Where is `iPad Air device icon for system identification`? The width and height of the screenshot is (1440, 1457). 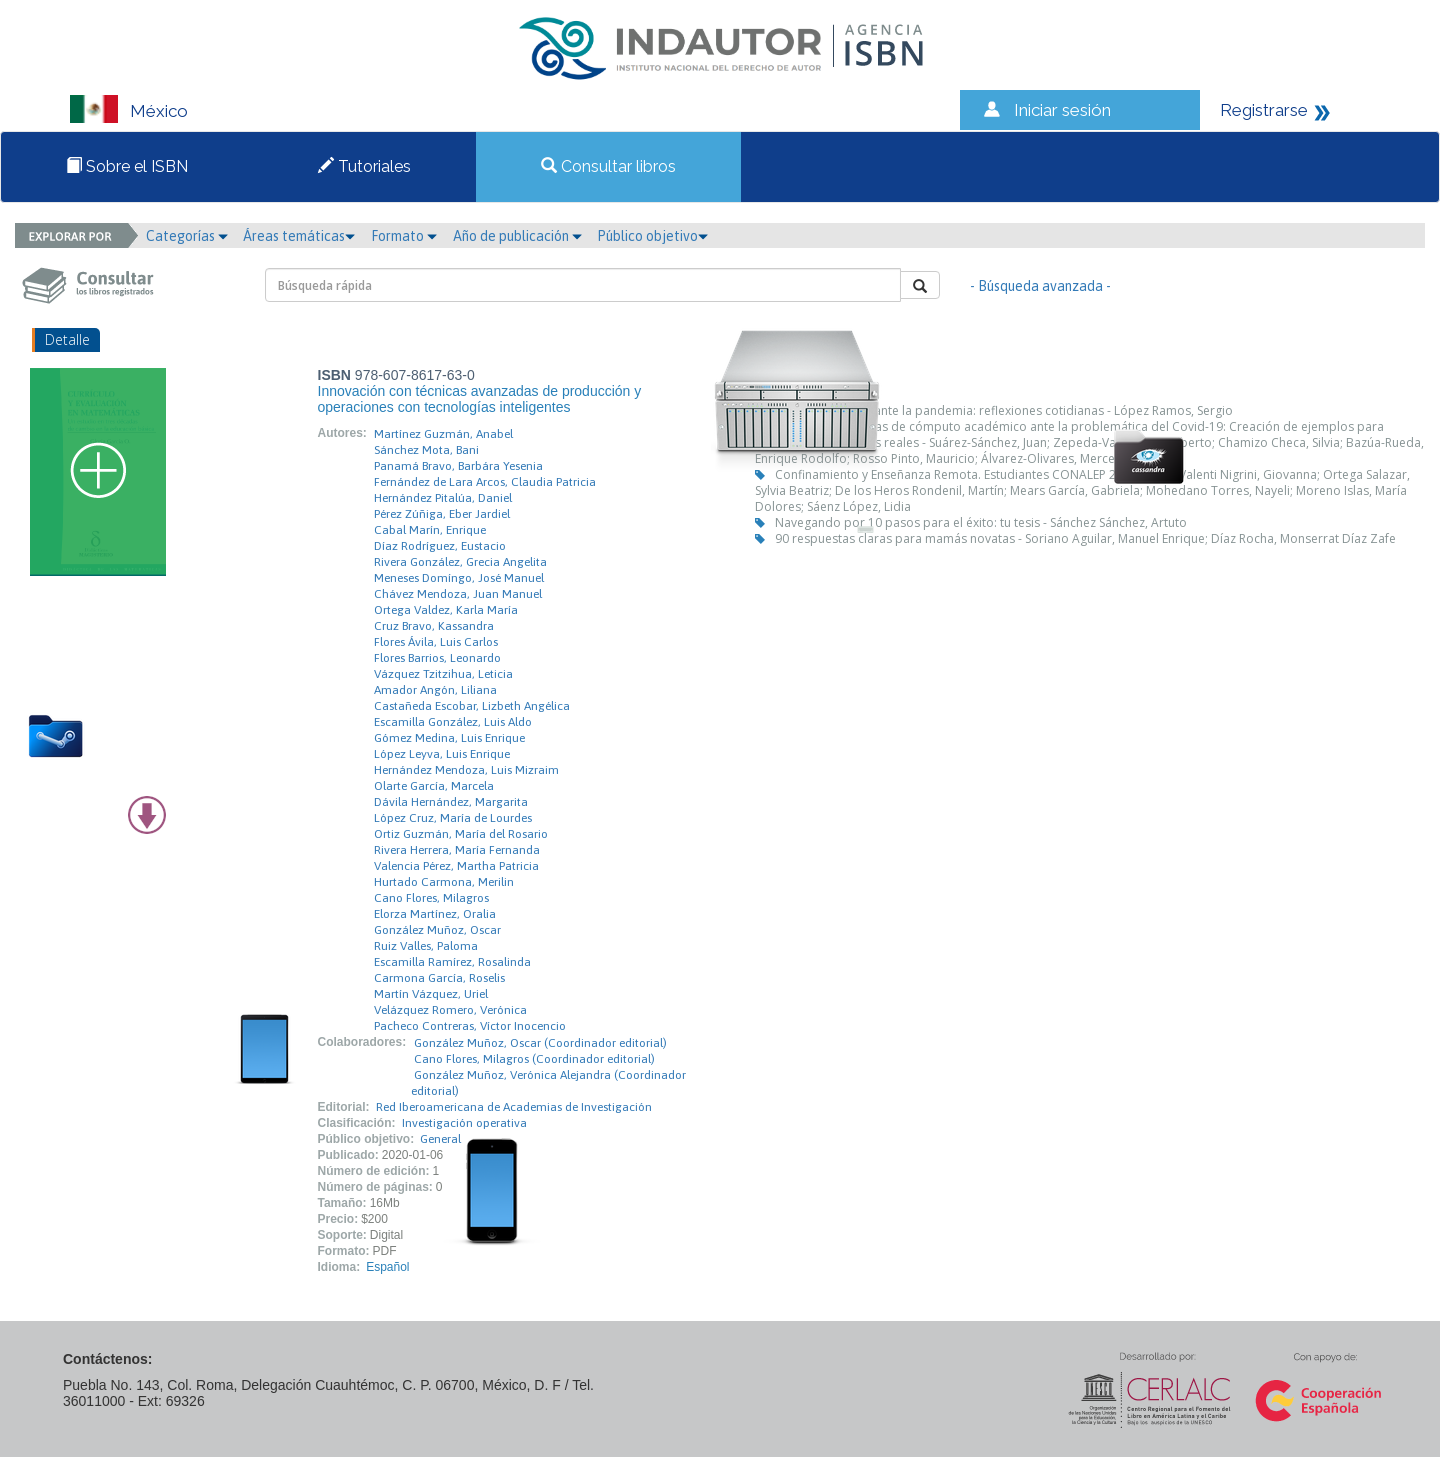 iPad Air device icon for system identification is located at coordinates (264, 1049).